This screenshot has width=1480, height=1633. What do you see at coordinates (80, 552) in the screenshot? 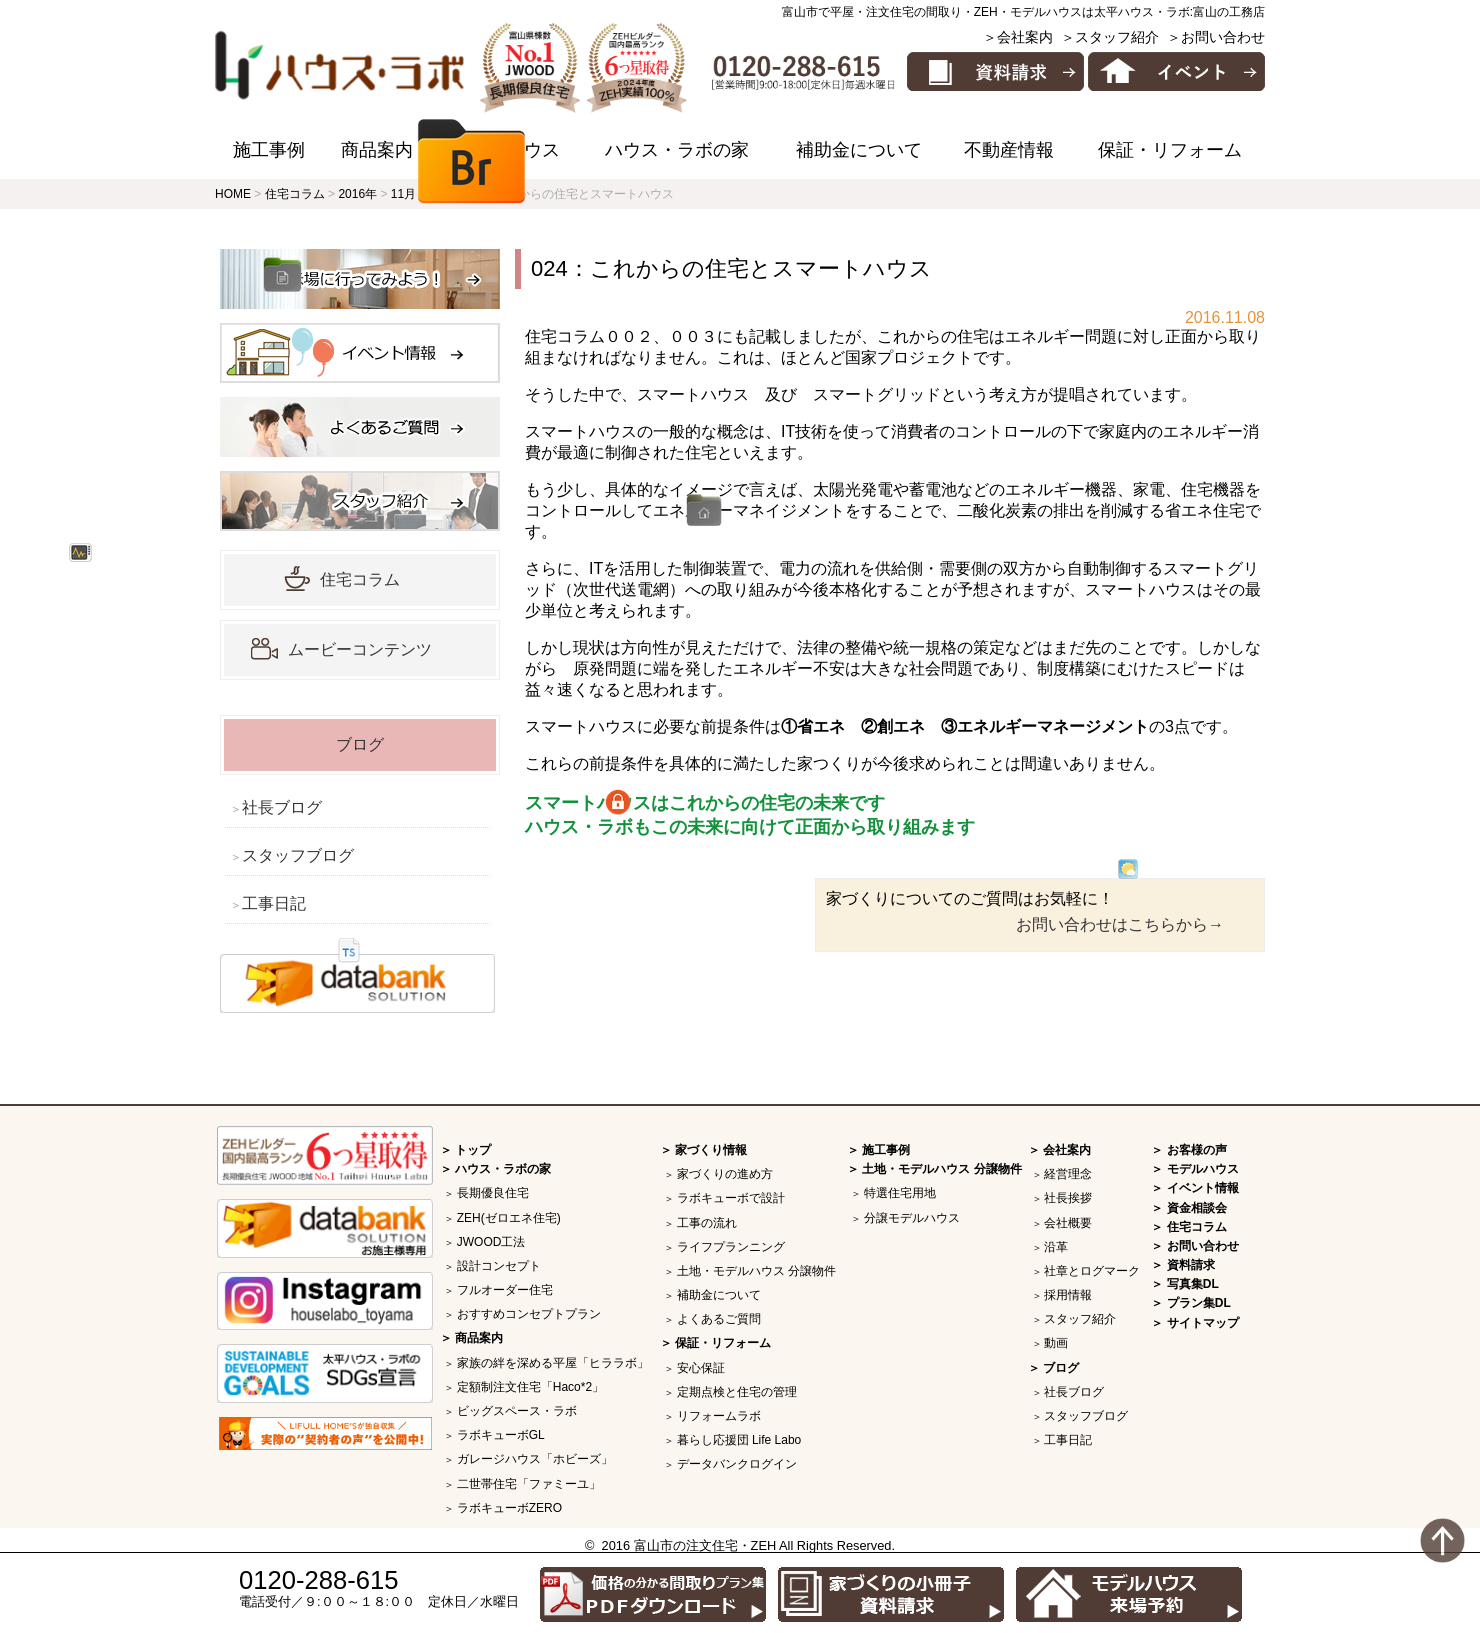
I see `open system monitor application` at bounding box center [80, 552].